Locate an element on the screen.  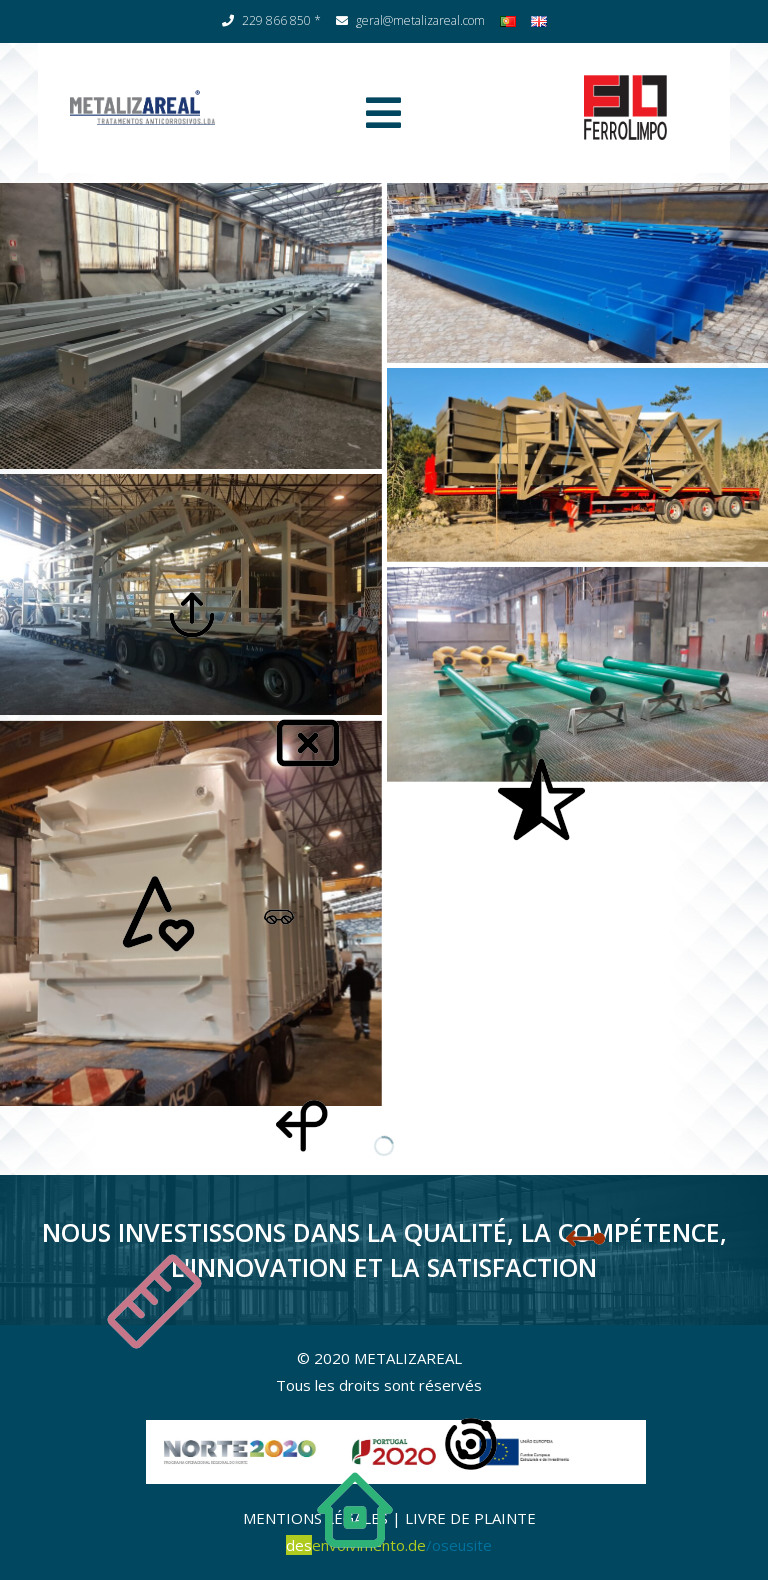
close or dismiss a window is located at coordinates (308, 743).